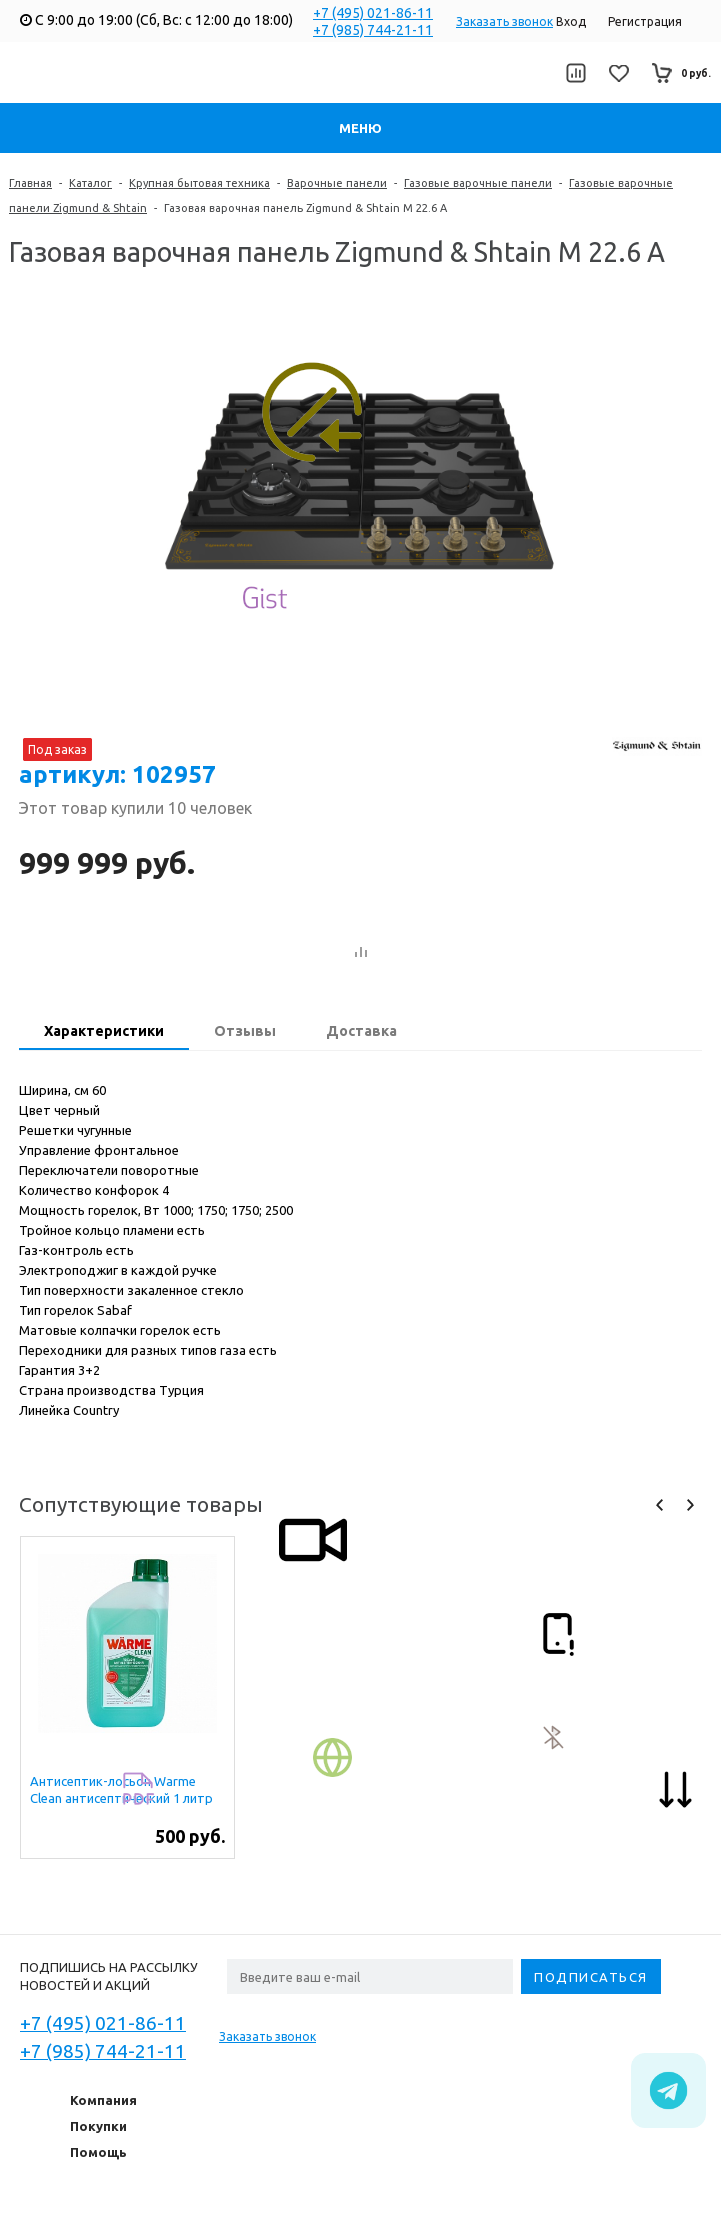  I want to click on switch language or region settings, so click(332, 1757).